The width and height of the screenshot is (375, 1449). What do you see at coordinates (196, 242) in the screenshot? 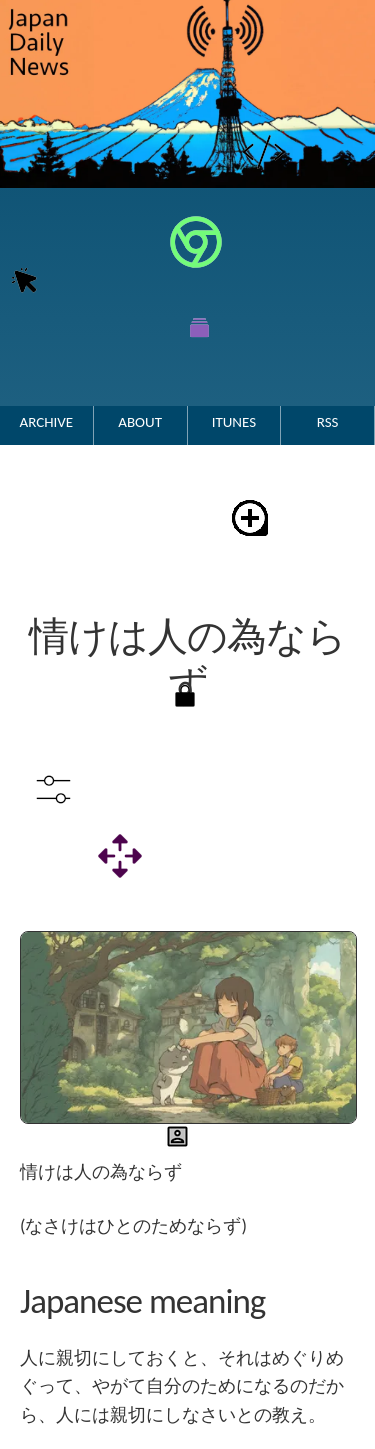
I see `open Google Chrome browser` at bounding box center [196, 242].